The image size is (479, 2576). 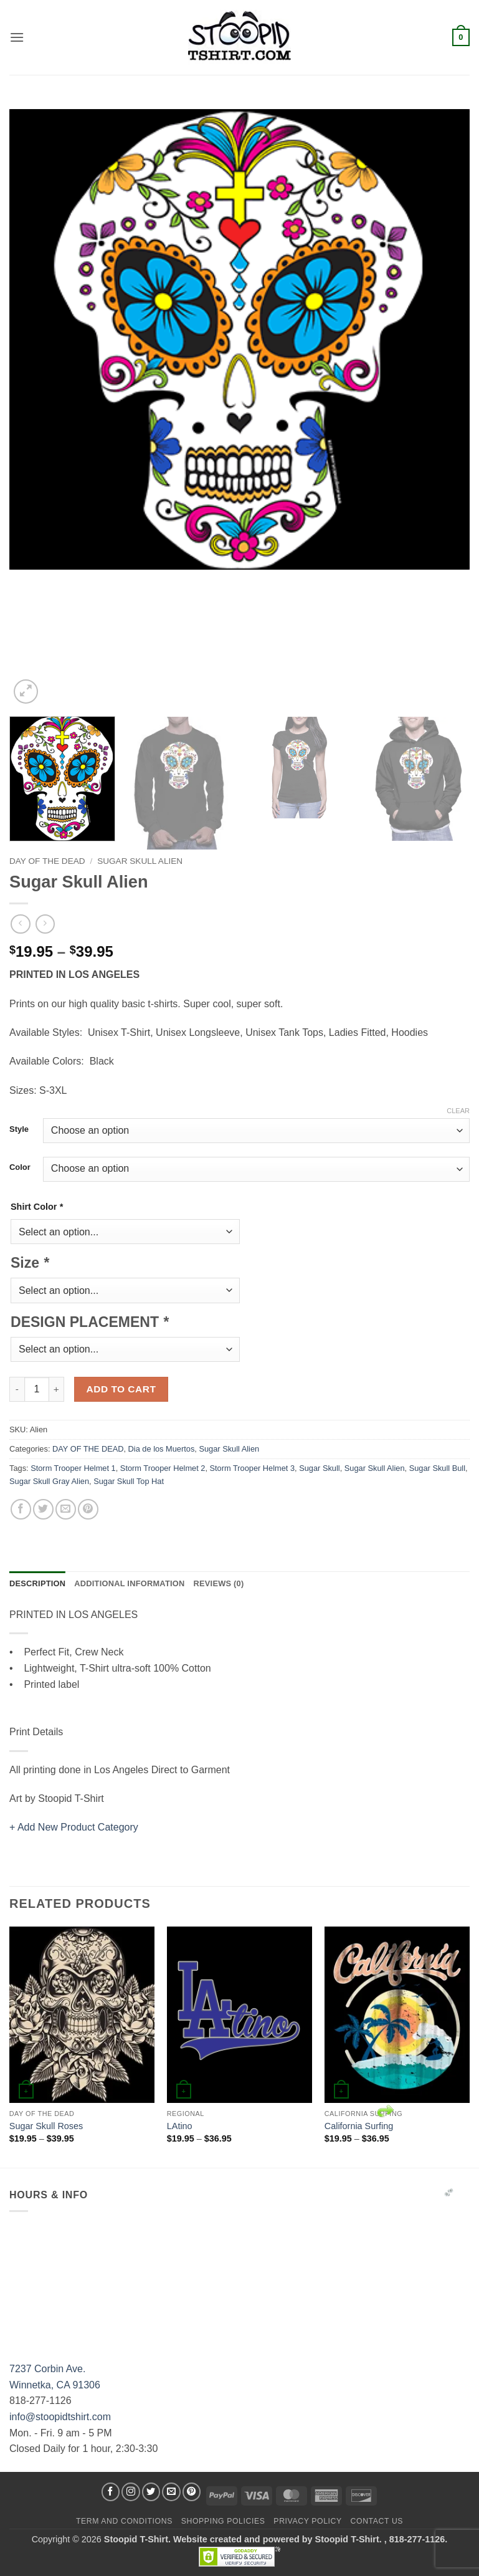 I want to click on redo the last undone action, so click(x=386, y=2110).